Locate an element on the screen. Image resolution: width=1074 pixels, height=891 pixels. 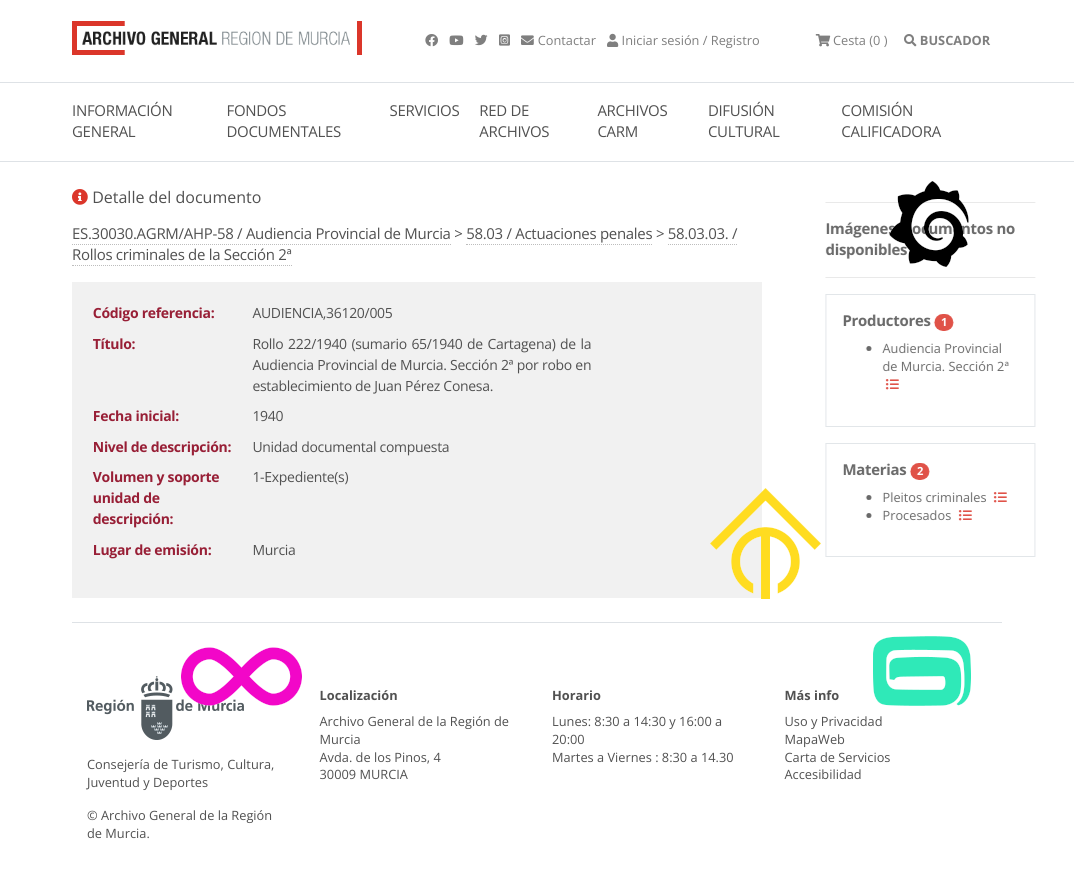
open the Gameloft game launcher is located at coordinates (922, 671).